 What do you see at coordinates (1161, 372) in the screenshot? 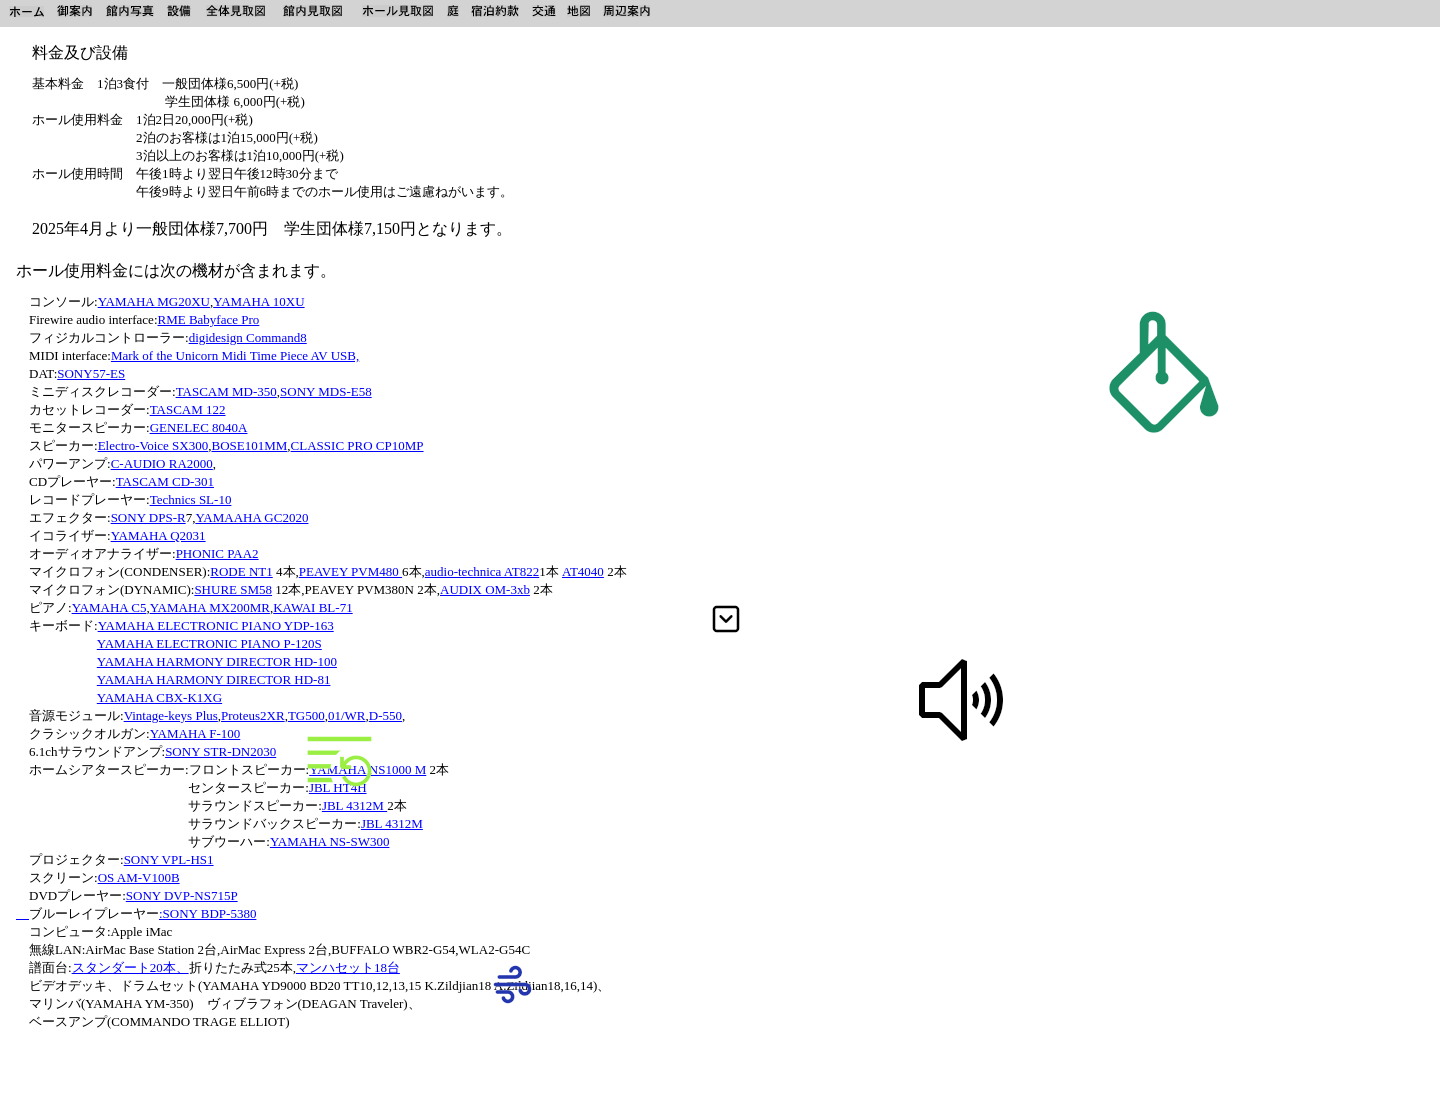
I see `change theme or color settings` at bounding box center [1161, 372].